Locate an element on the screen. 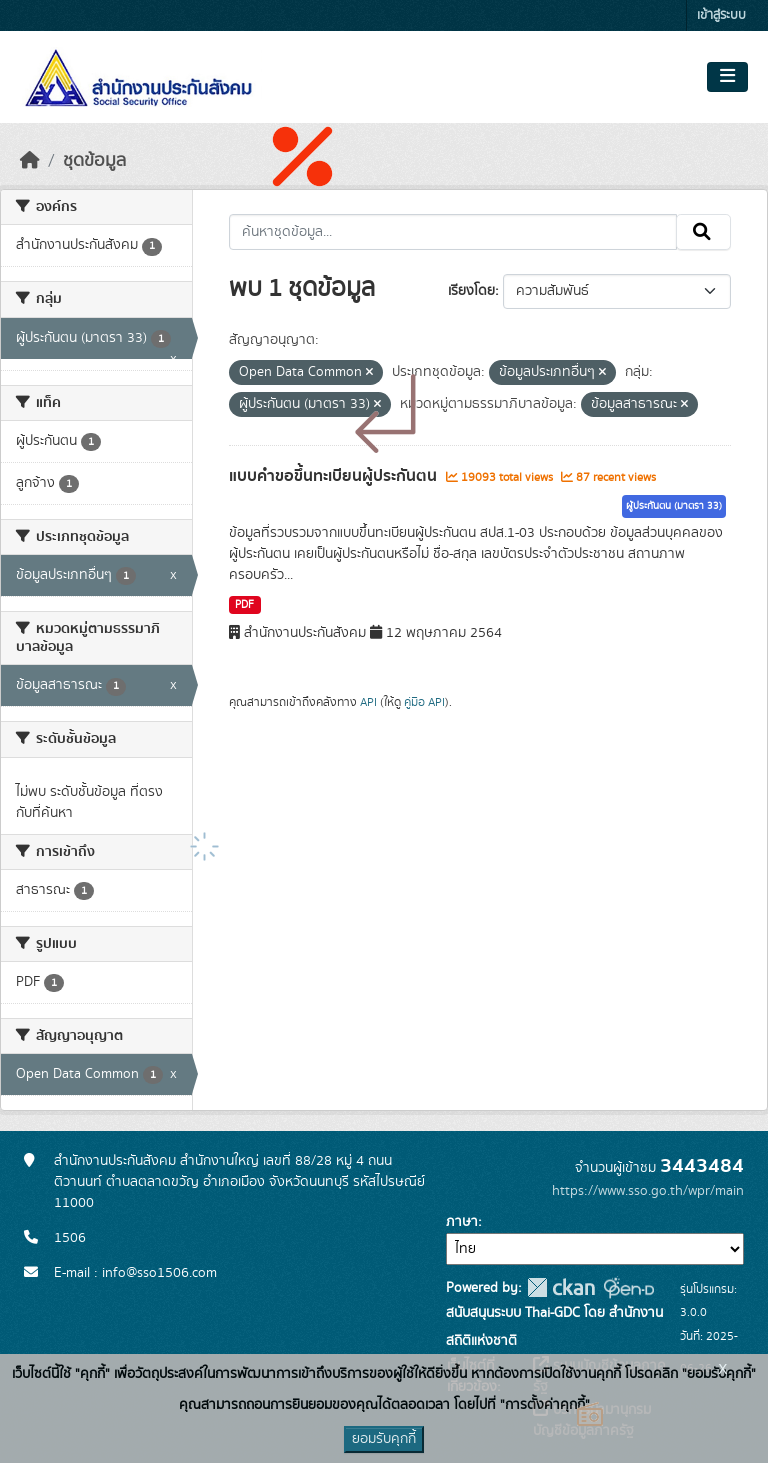  open radio or audio streaming is located at coordinates (590, 1416).